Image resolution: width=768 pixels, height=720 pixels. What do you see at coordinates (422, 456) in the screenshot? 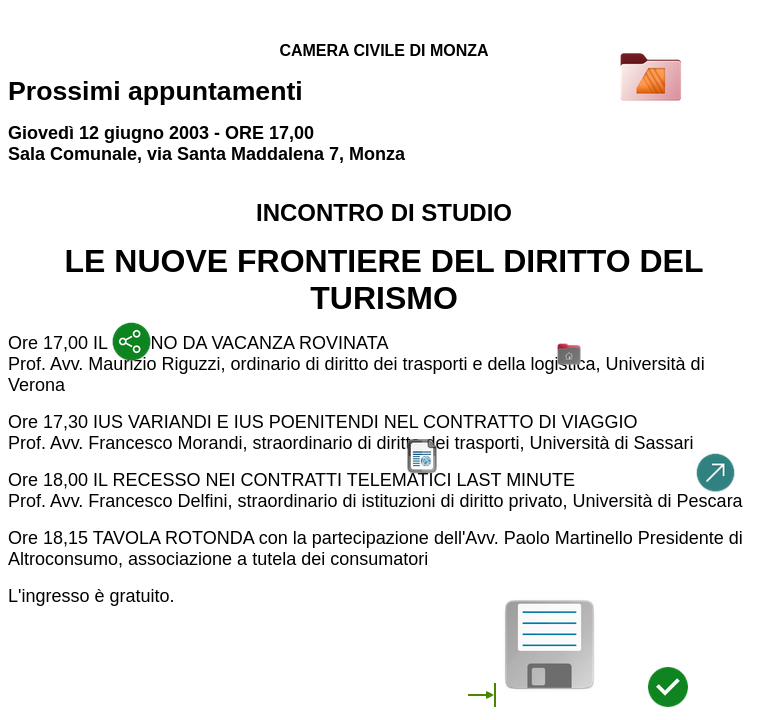
I see `libreoffice web template file type` at bounding box center [422, 456].